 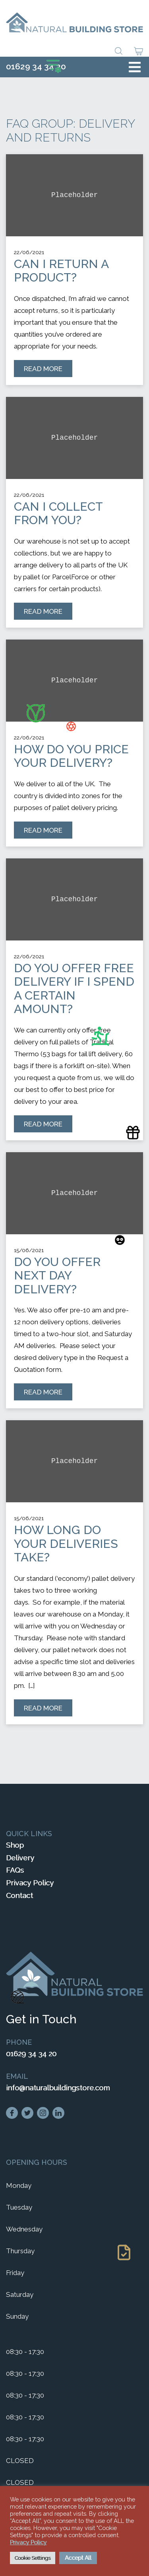 I want to click on view or redeem a gift, so click(x=133, y=1132).